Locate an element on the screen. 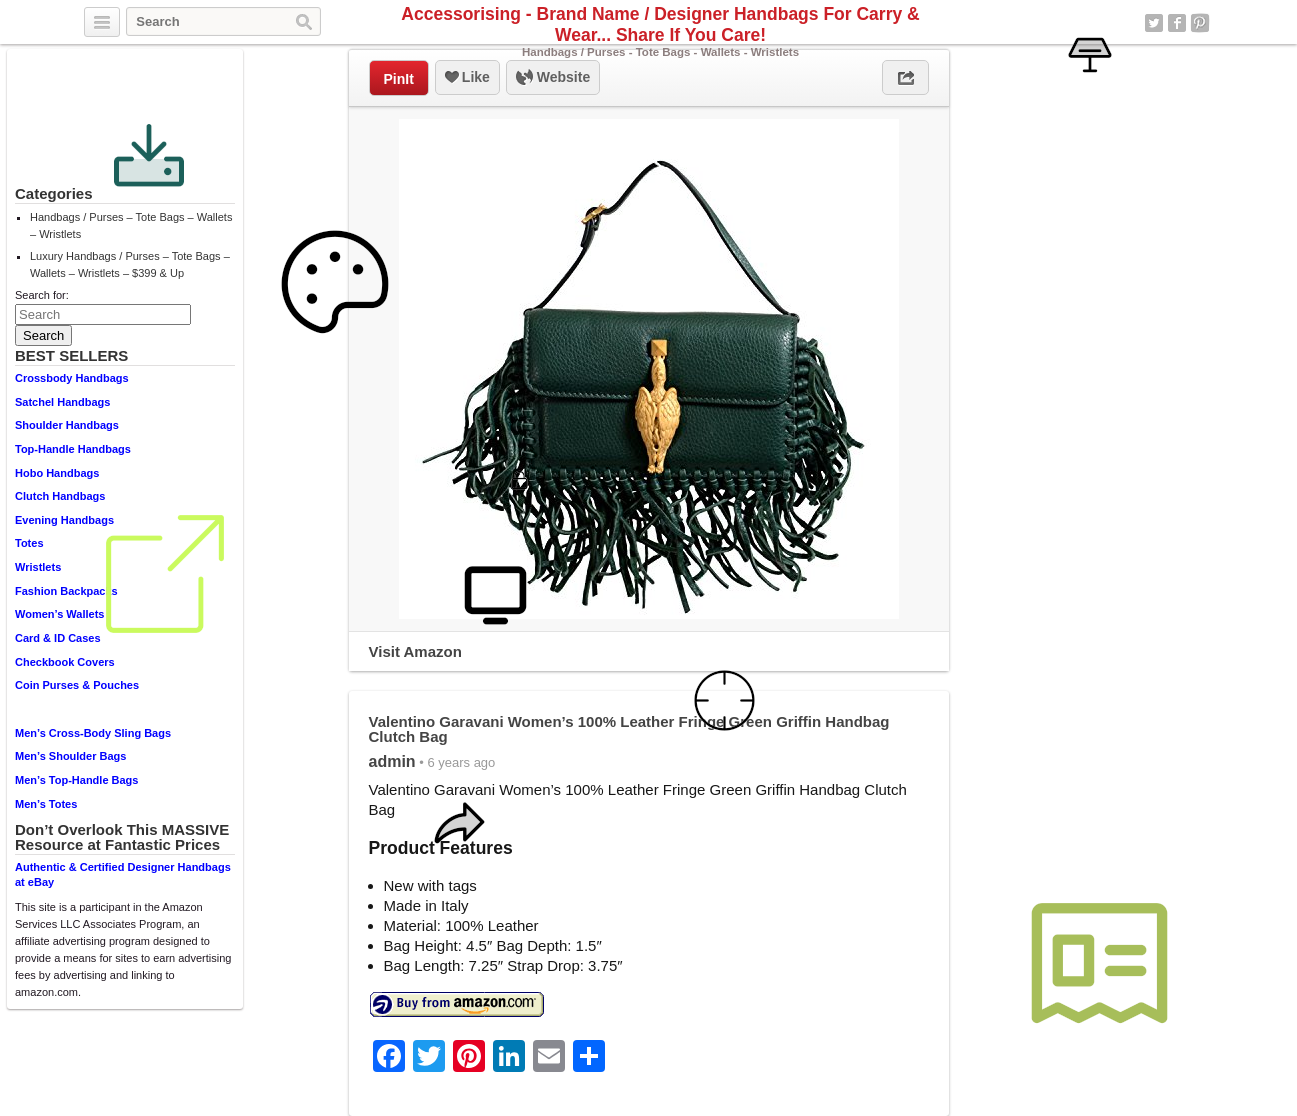 The width and height of the screenshot is (1297, 1116). open link in new window or tab is located at coordinates (165, 574).